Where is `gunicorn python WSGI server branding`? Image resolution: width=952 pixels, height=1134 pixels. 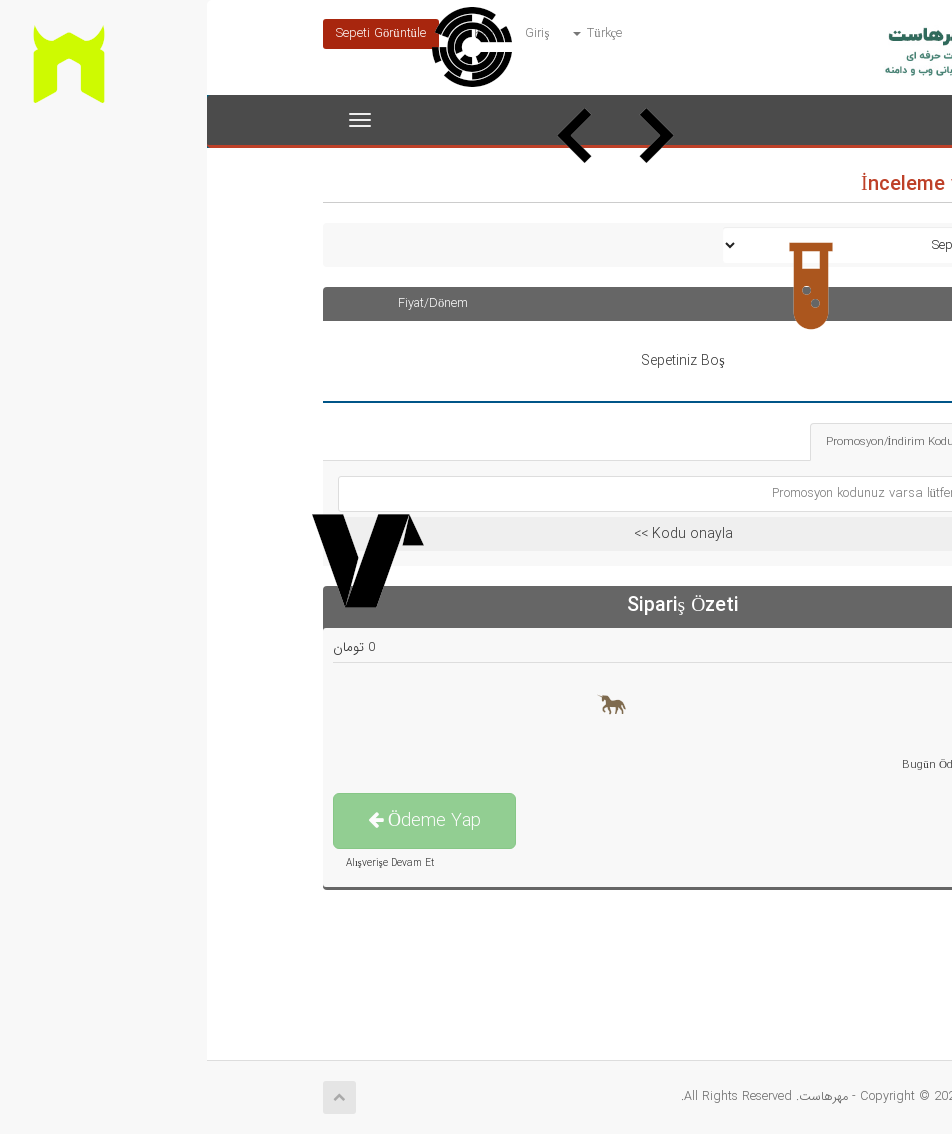 gunicorn python WSGI server branding is located at coordinates (611, 704).